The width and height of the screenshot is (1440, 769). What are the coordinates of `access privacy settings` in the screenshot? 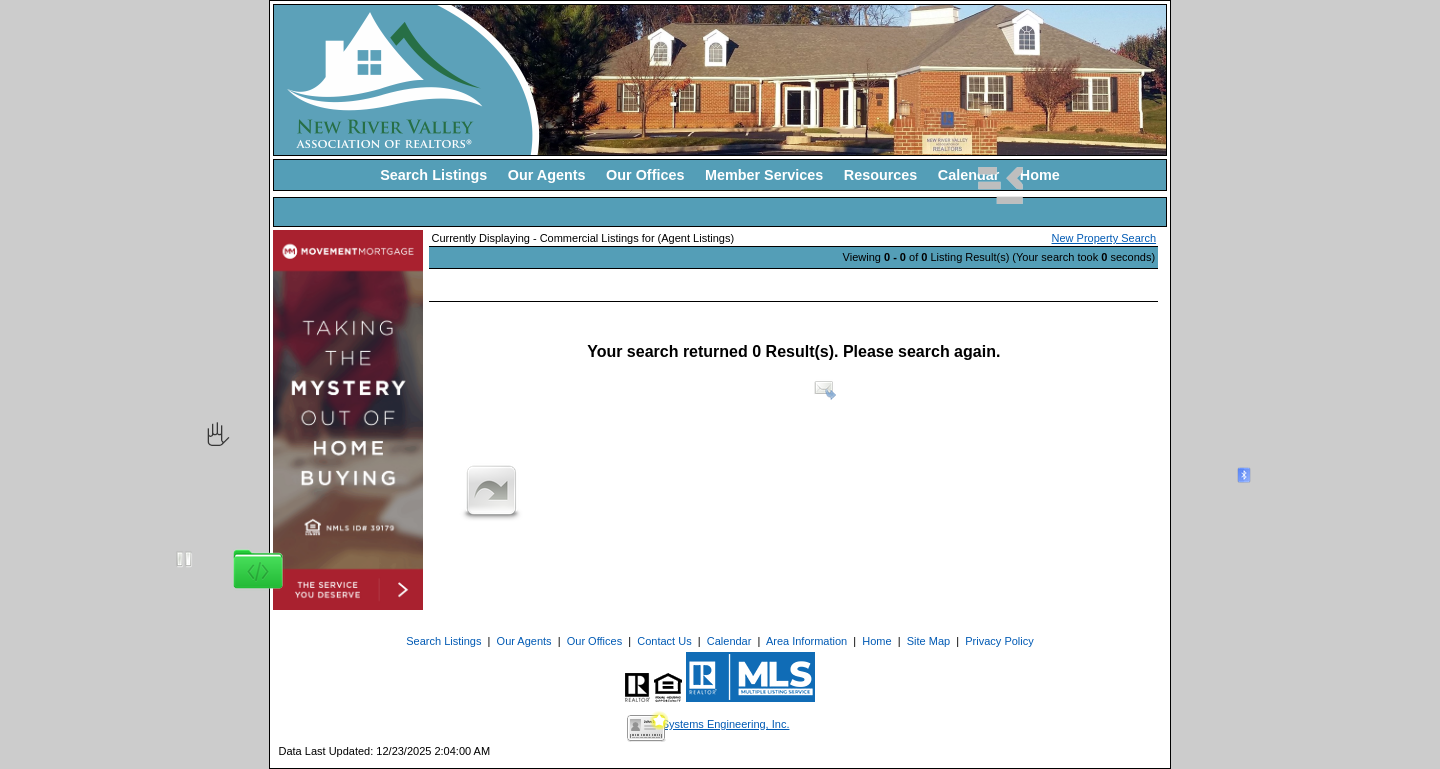 It's located at (218, 434).